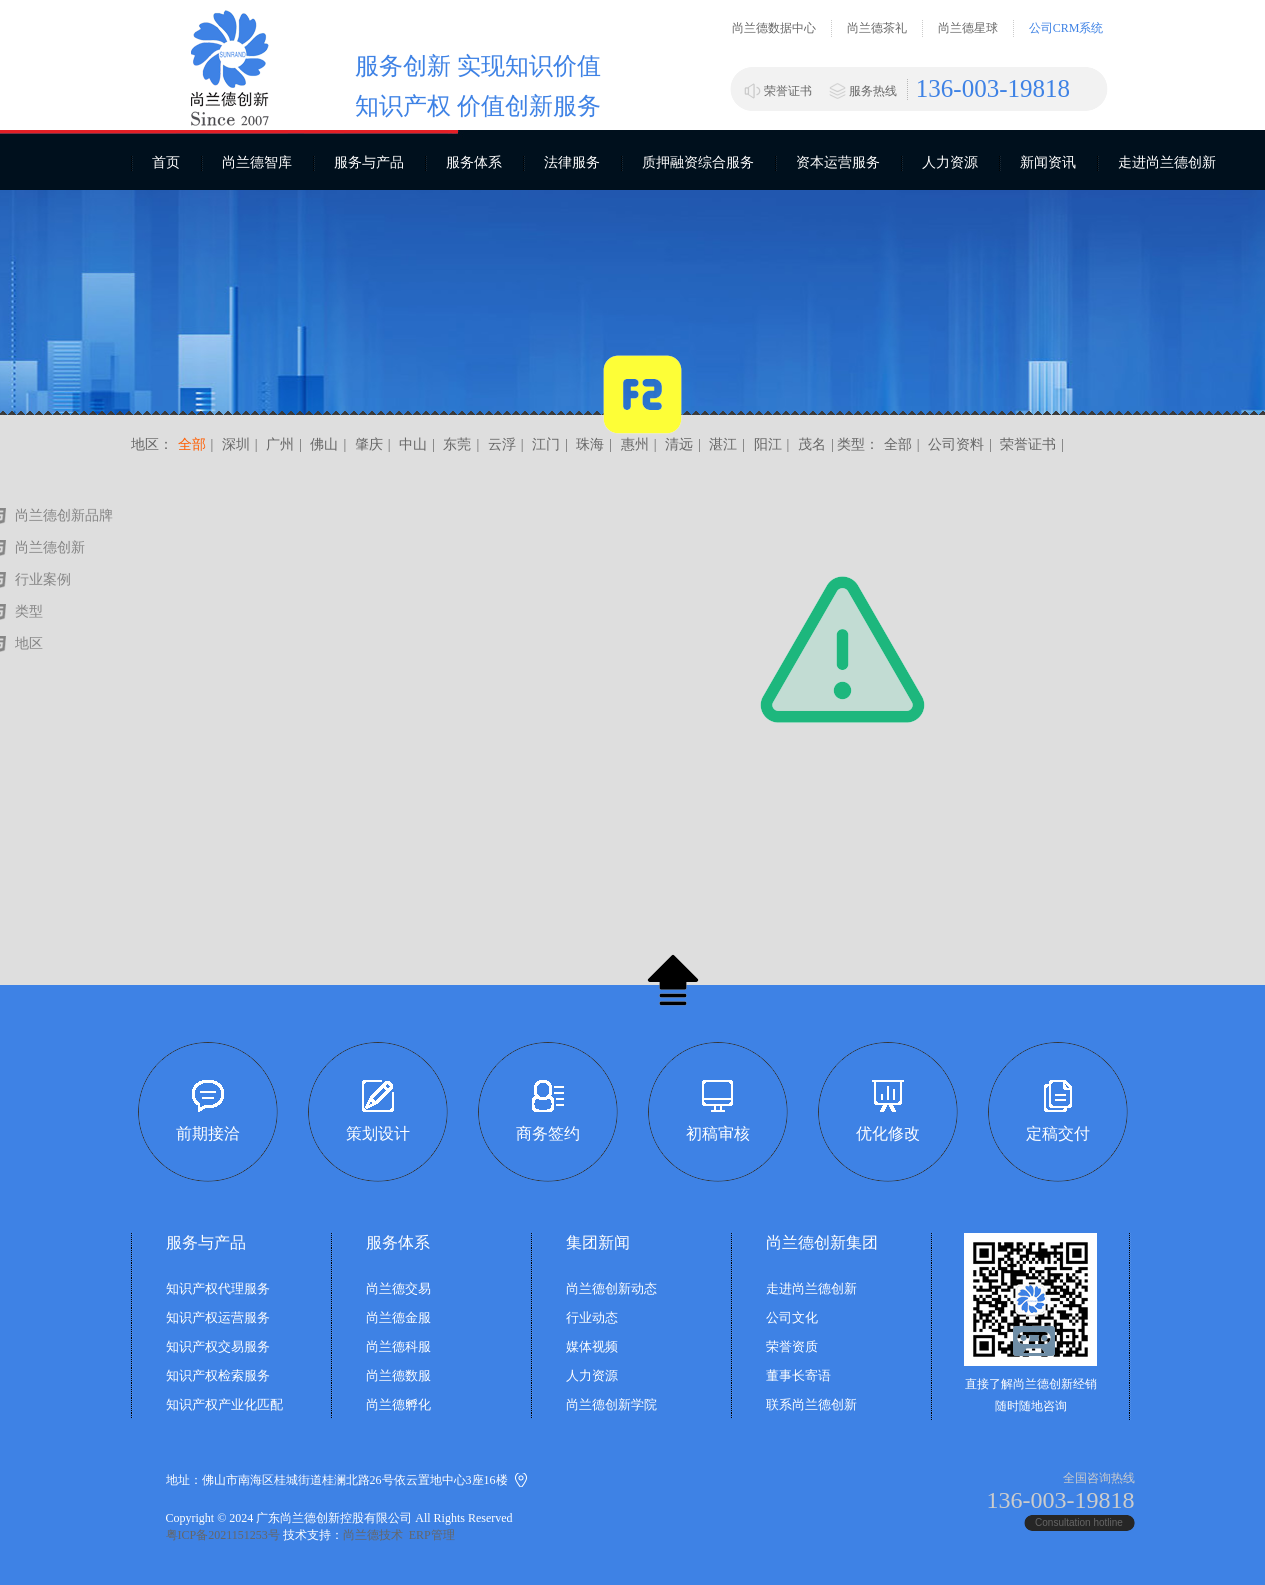  Describe the element at coordinates (1034, 1341) in the screenshot. I see `access audio recordings or voice memos` at that location.